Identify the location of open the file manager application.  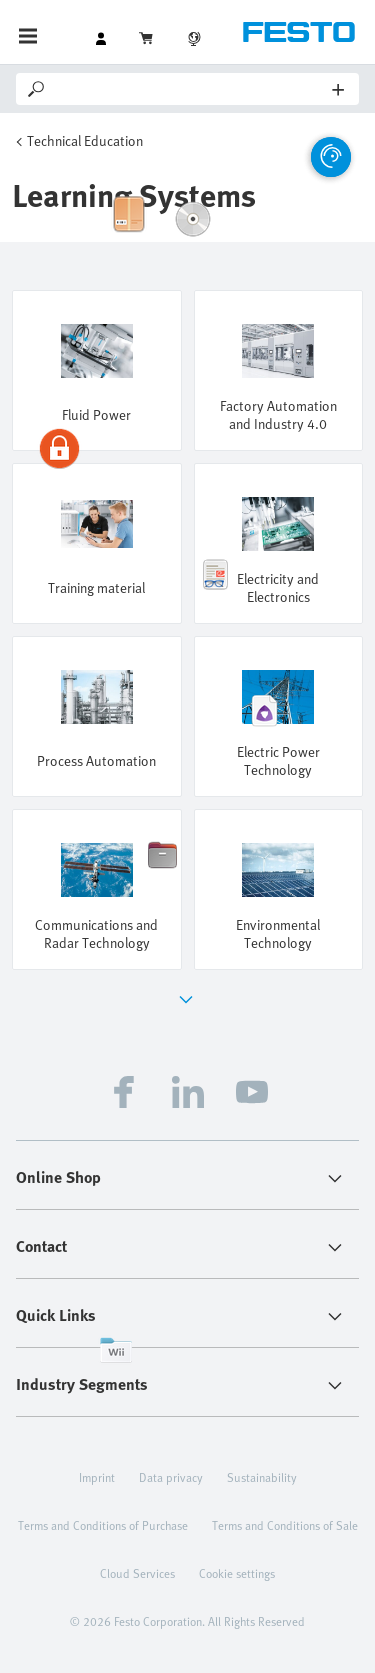
(162, 854).